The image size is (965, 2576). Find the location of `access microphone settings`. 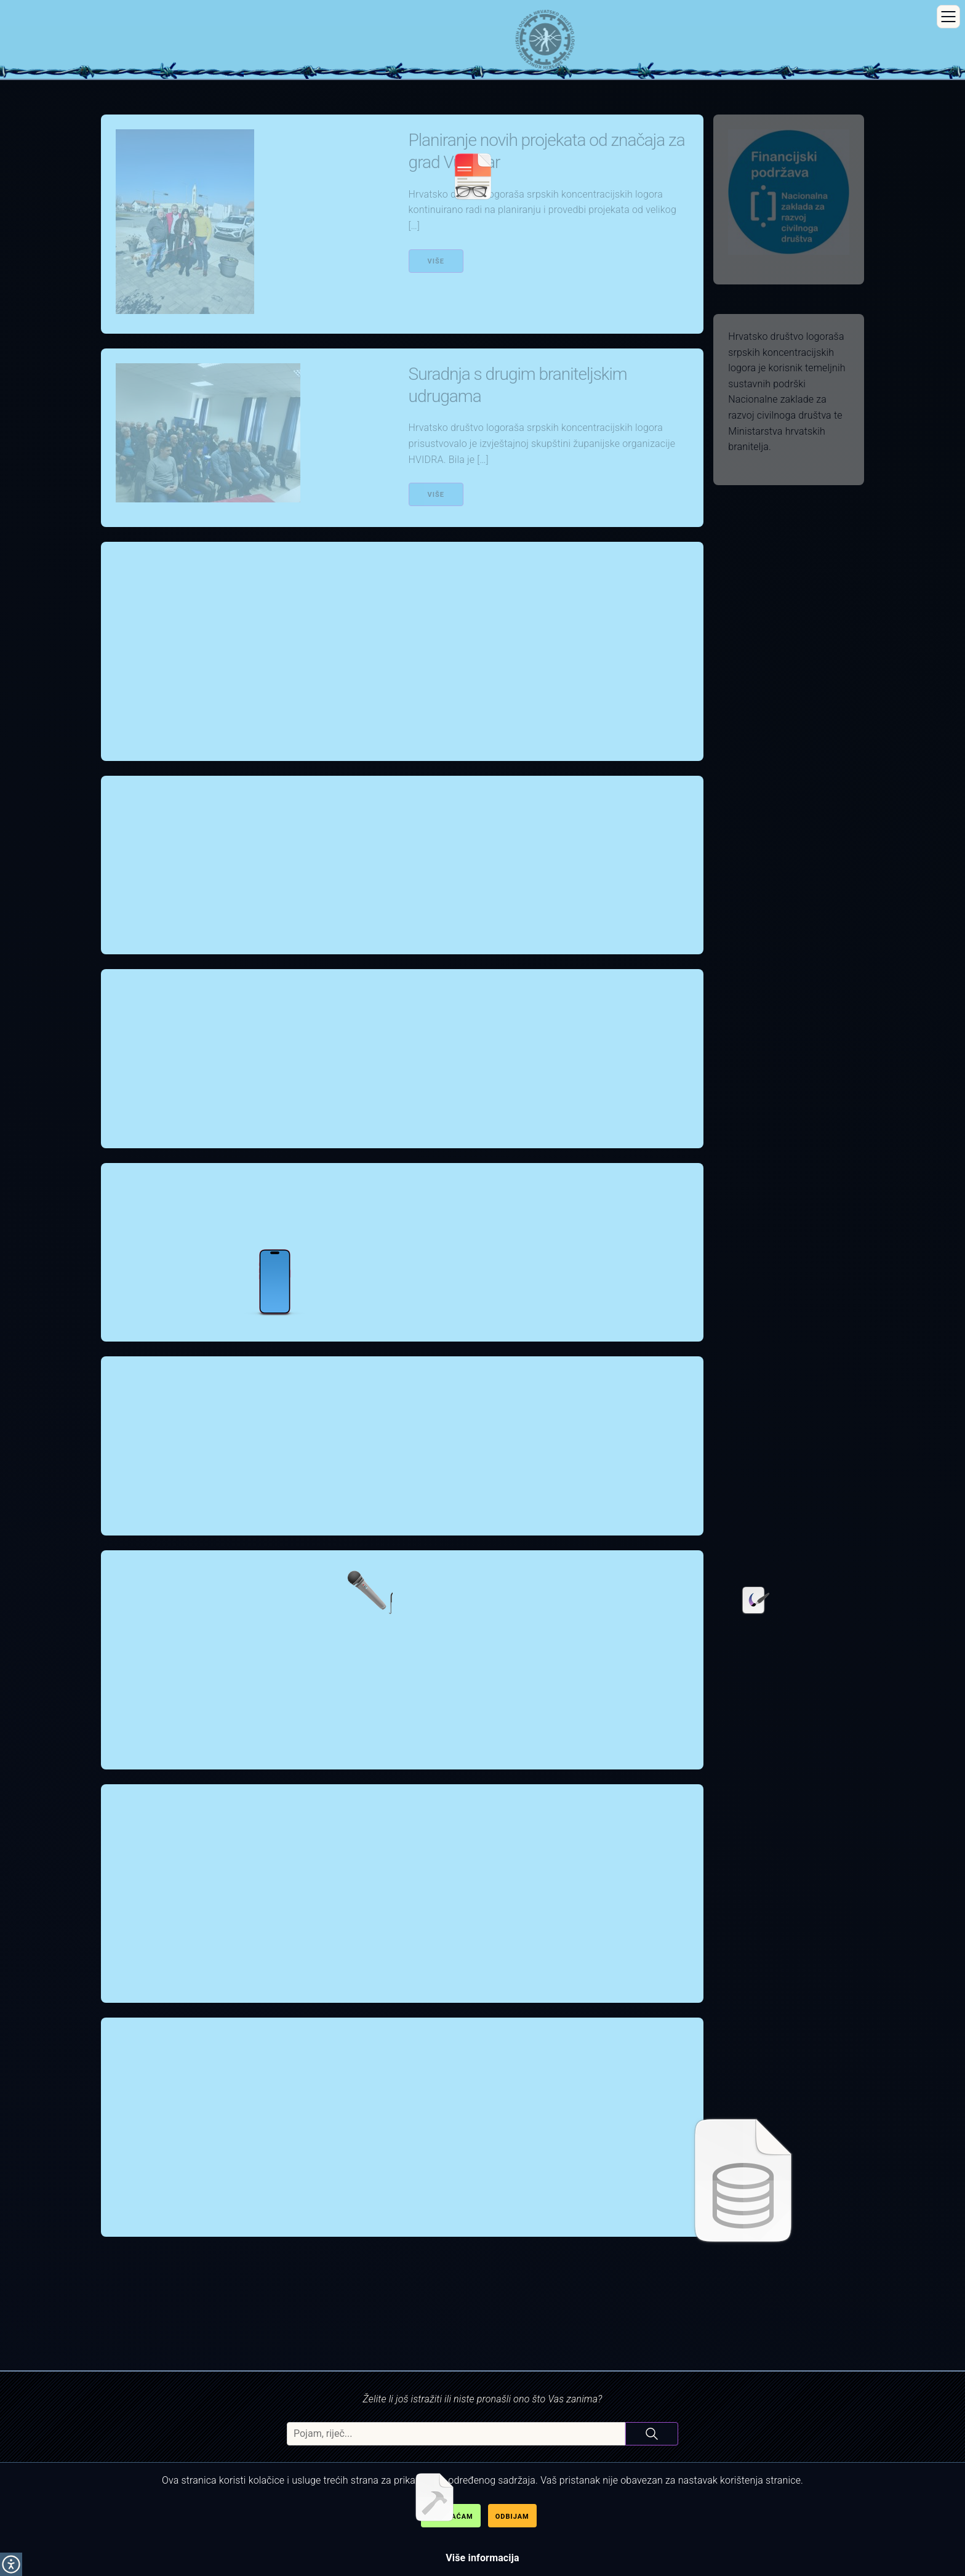

access microphone settings is located at coordinates (370, 1593).